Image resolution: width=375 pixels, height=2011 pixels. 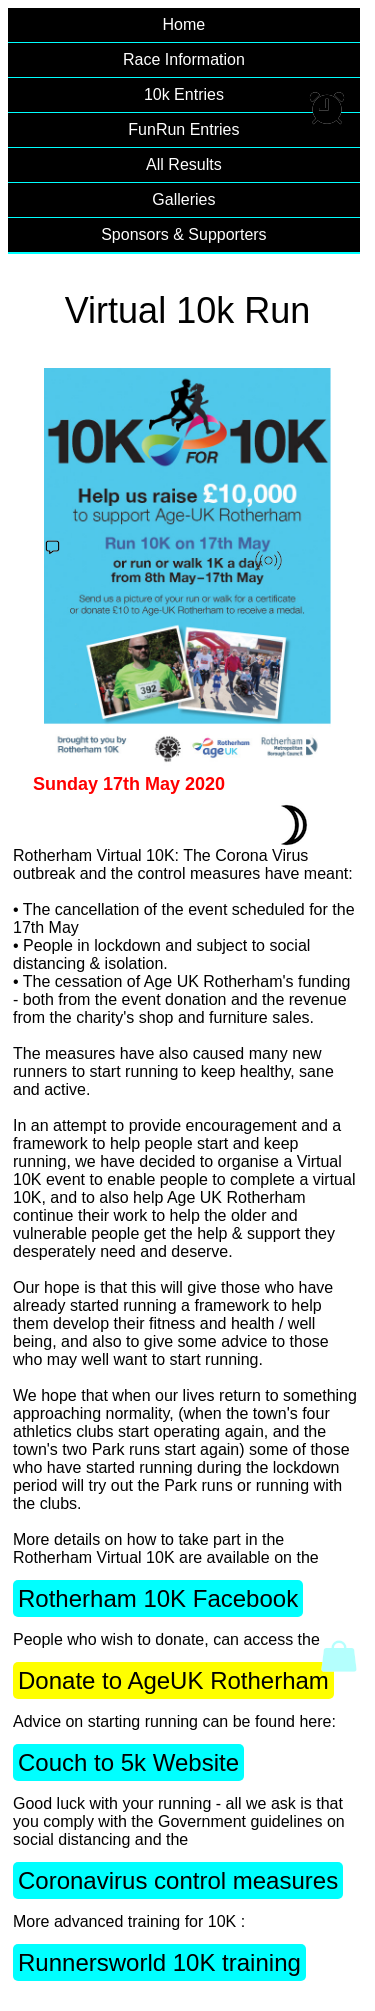 I want to click on view your shopping bag, so click(x=339, y=1658).